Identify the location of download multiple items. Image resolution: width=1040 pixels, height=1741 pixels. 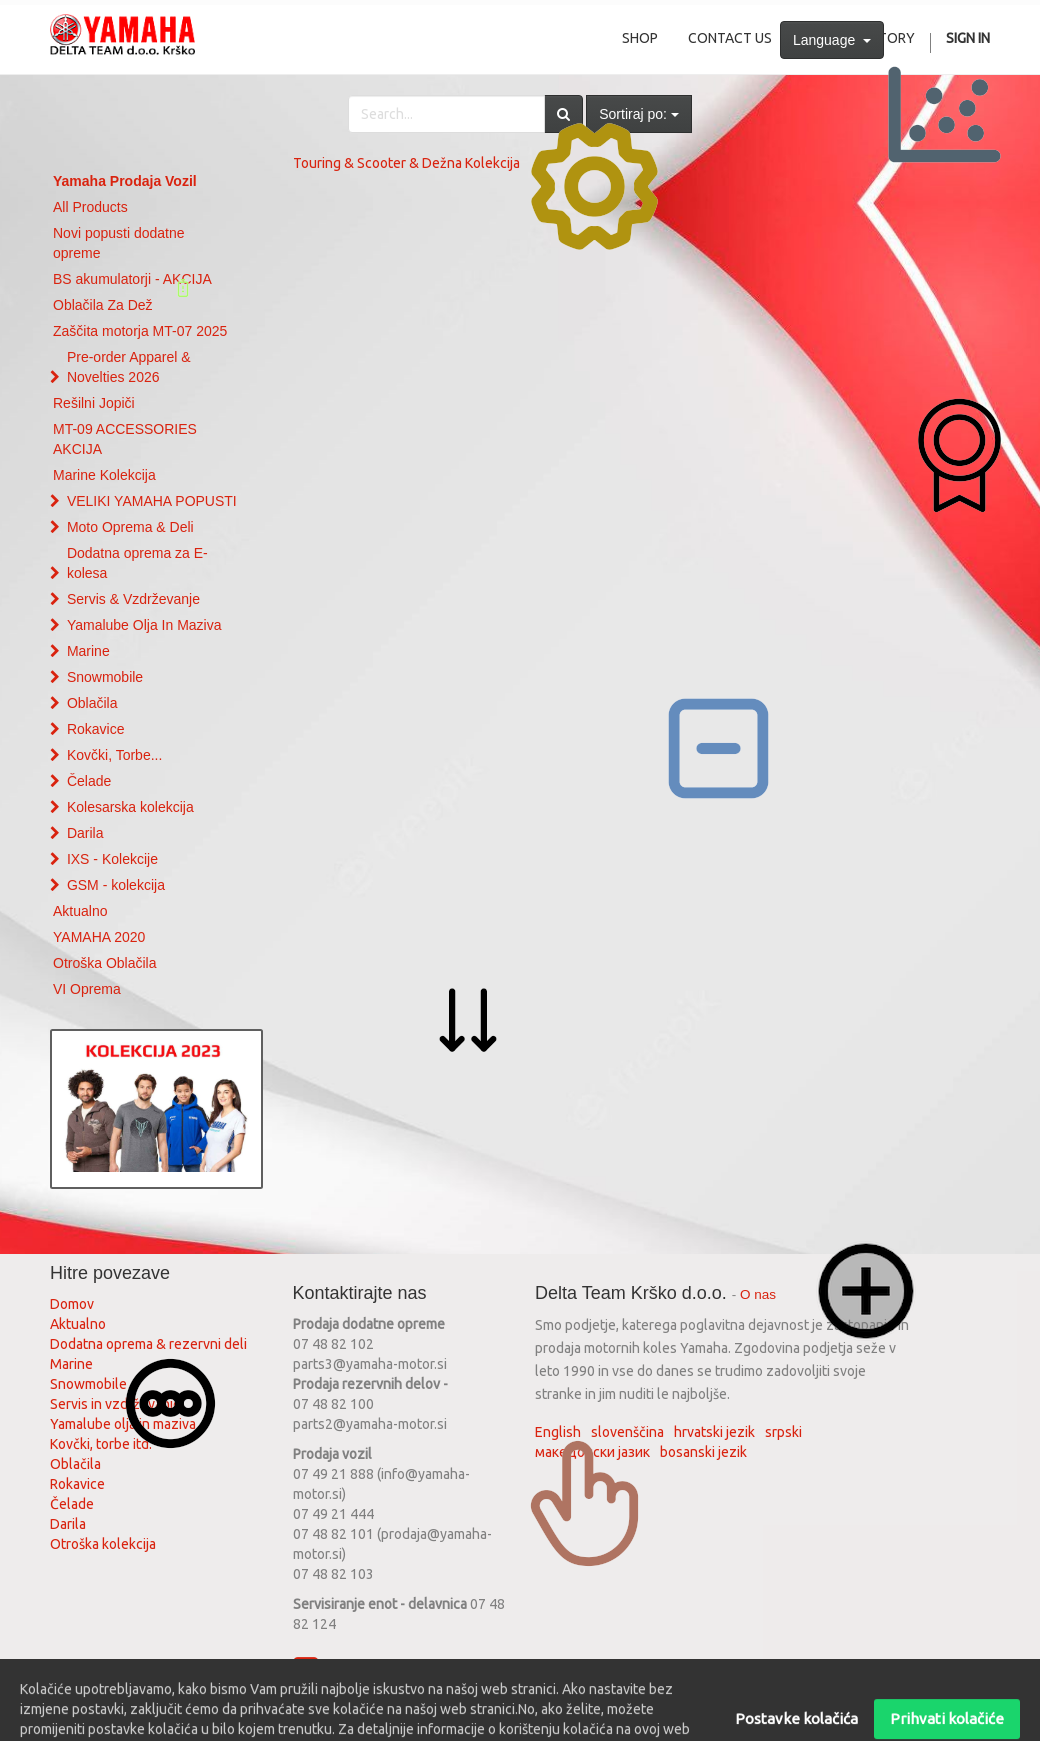
(468, 1020).